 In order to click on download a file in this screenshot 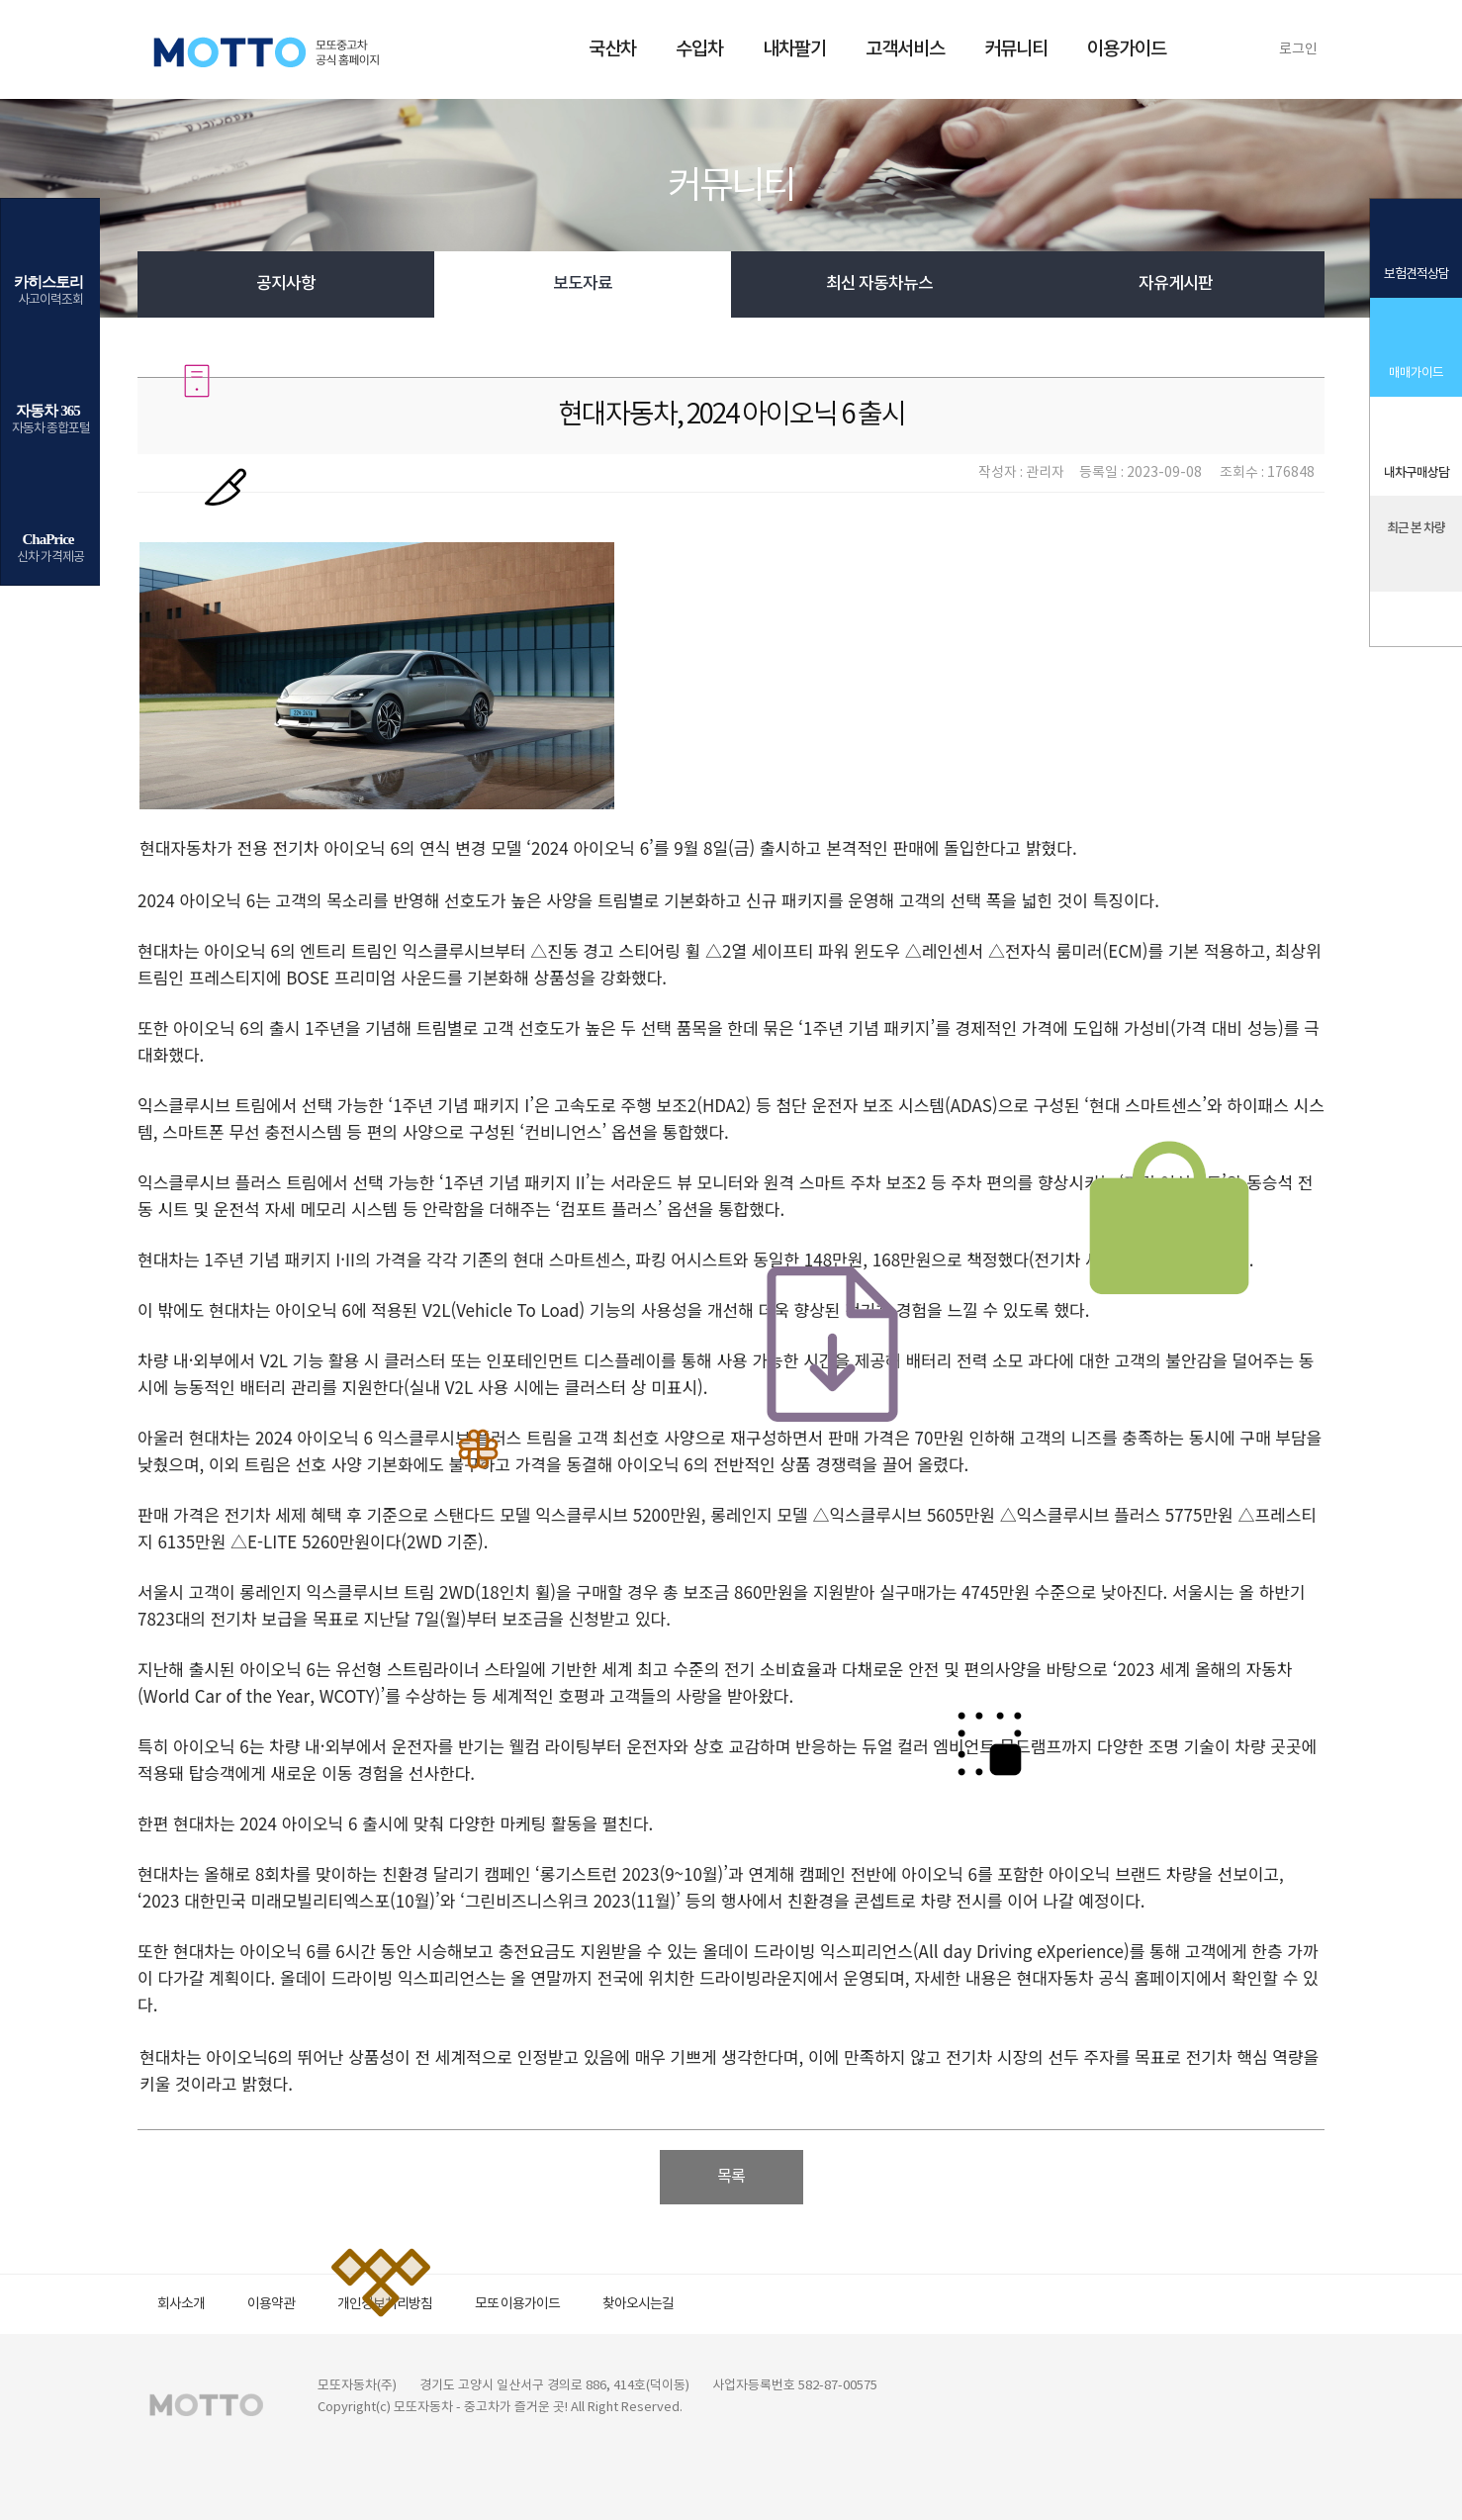, I will do `click(832, 1344)`.